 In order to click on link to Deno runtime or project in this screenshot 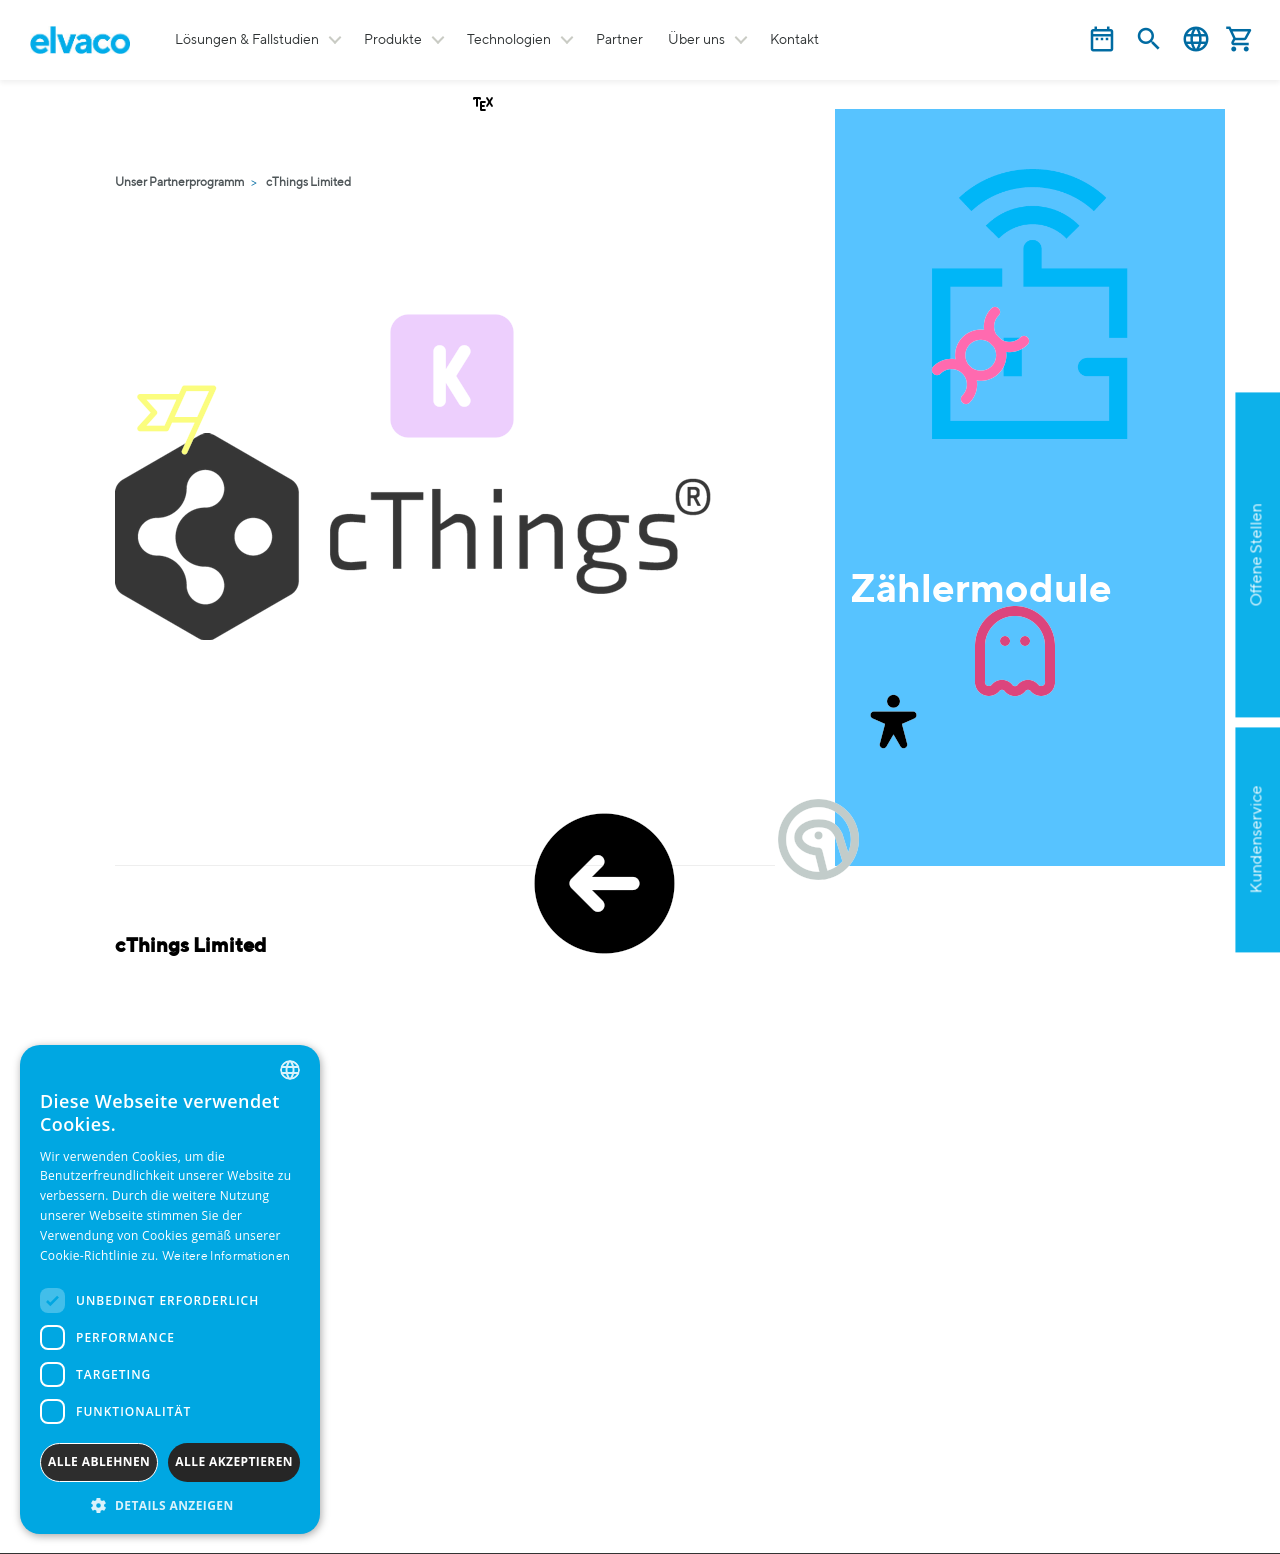, I will do `click(818, 839)`.